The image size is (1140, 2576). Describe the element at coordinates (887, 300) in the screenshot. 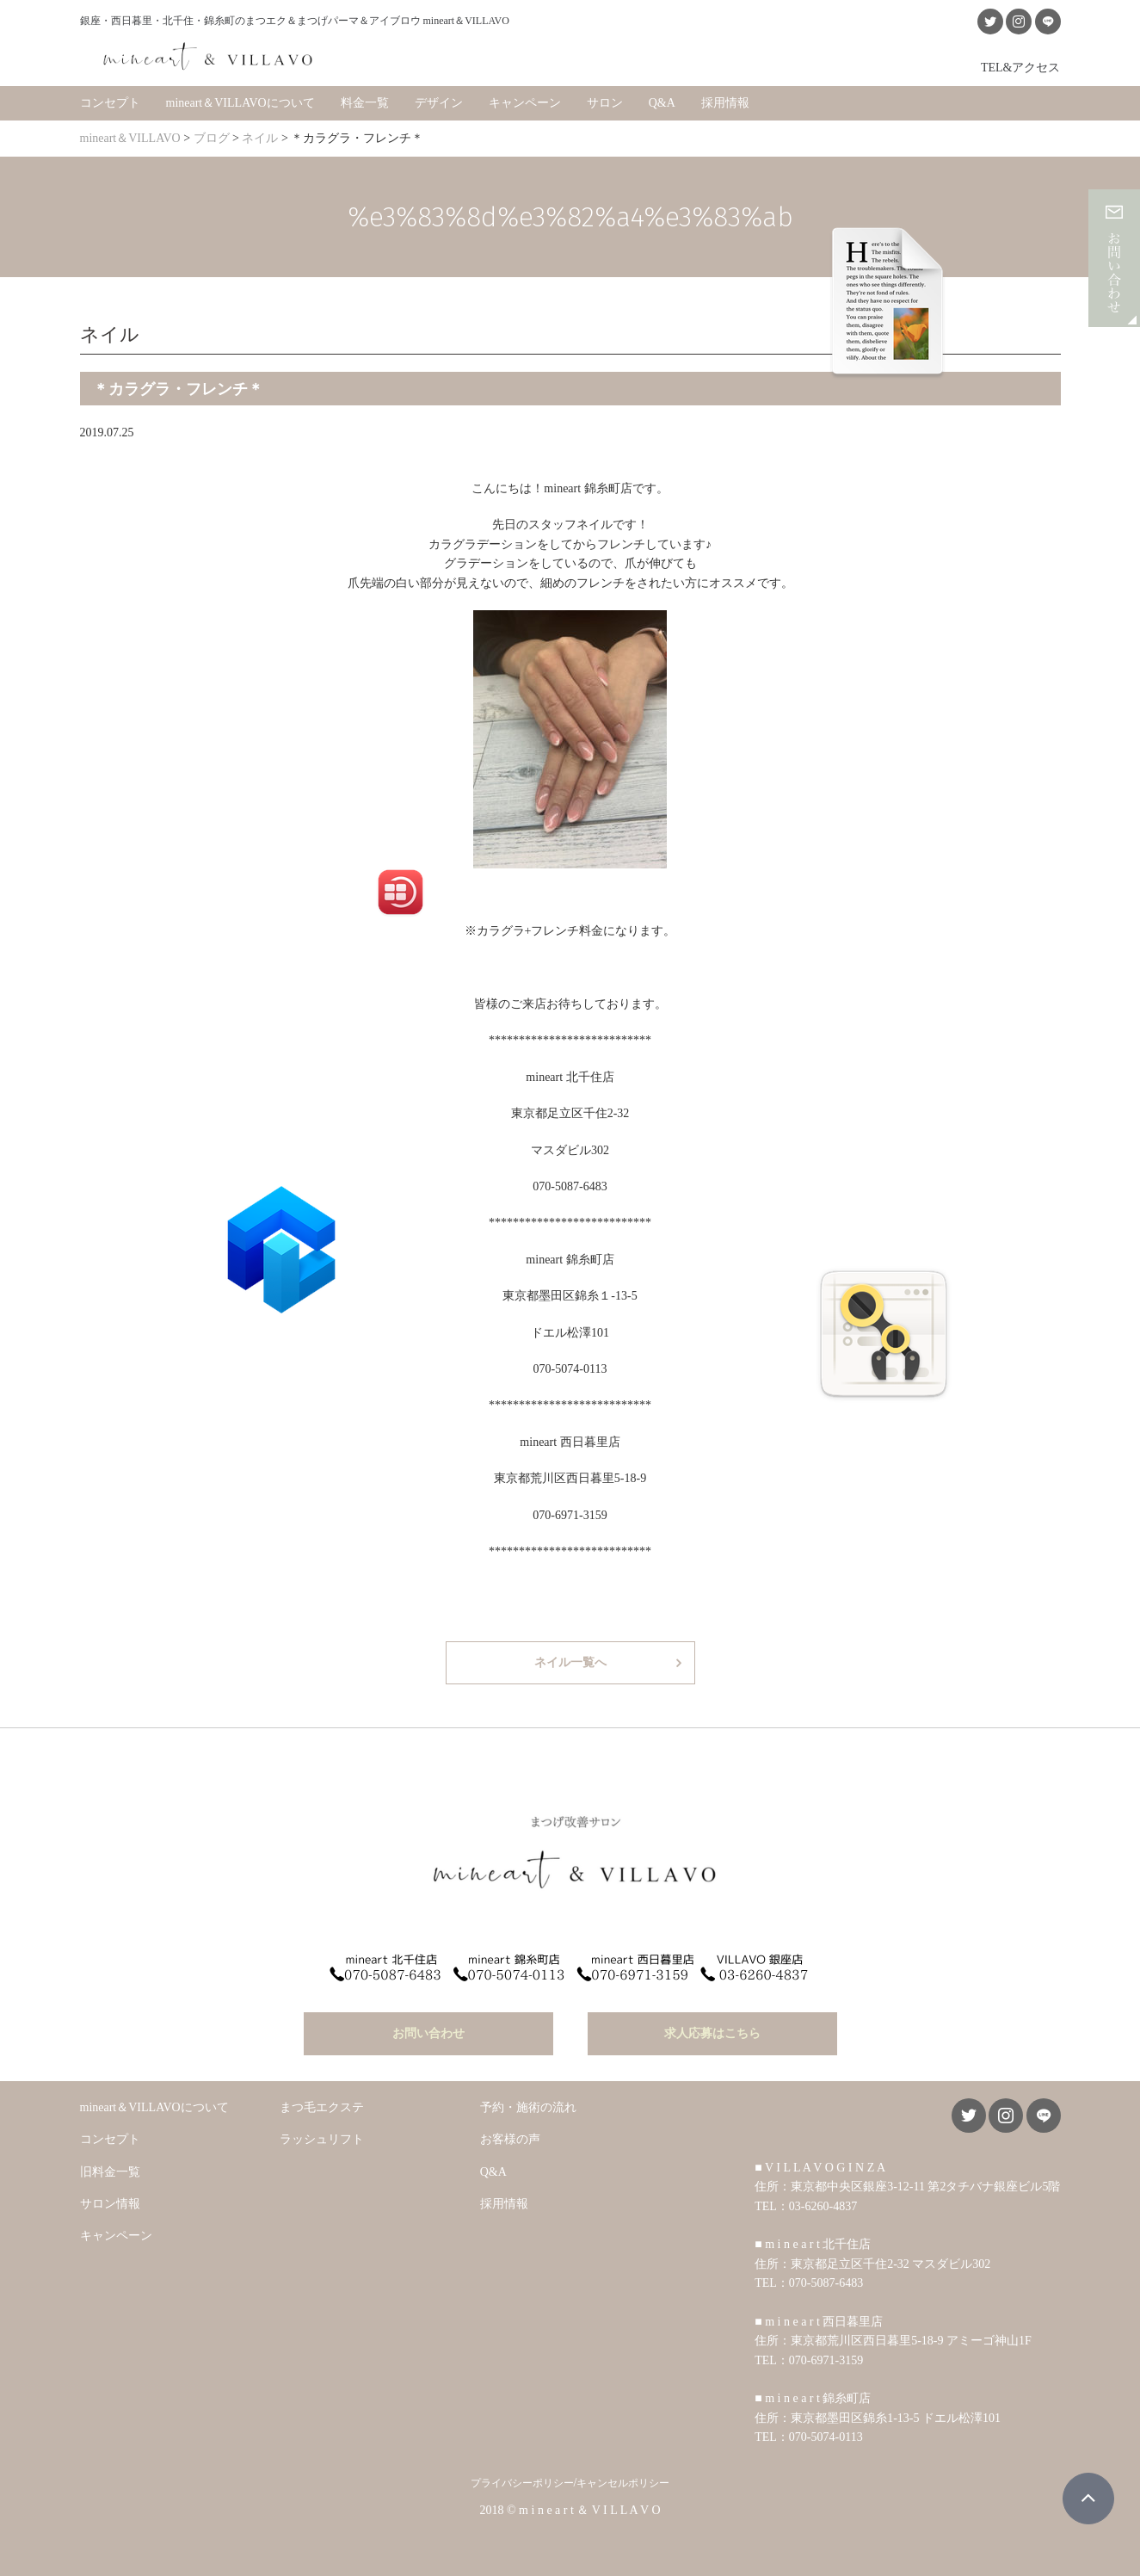

I see `open a document or text file` at that location.